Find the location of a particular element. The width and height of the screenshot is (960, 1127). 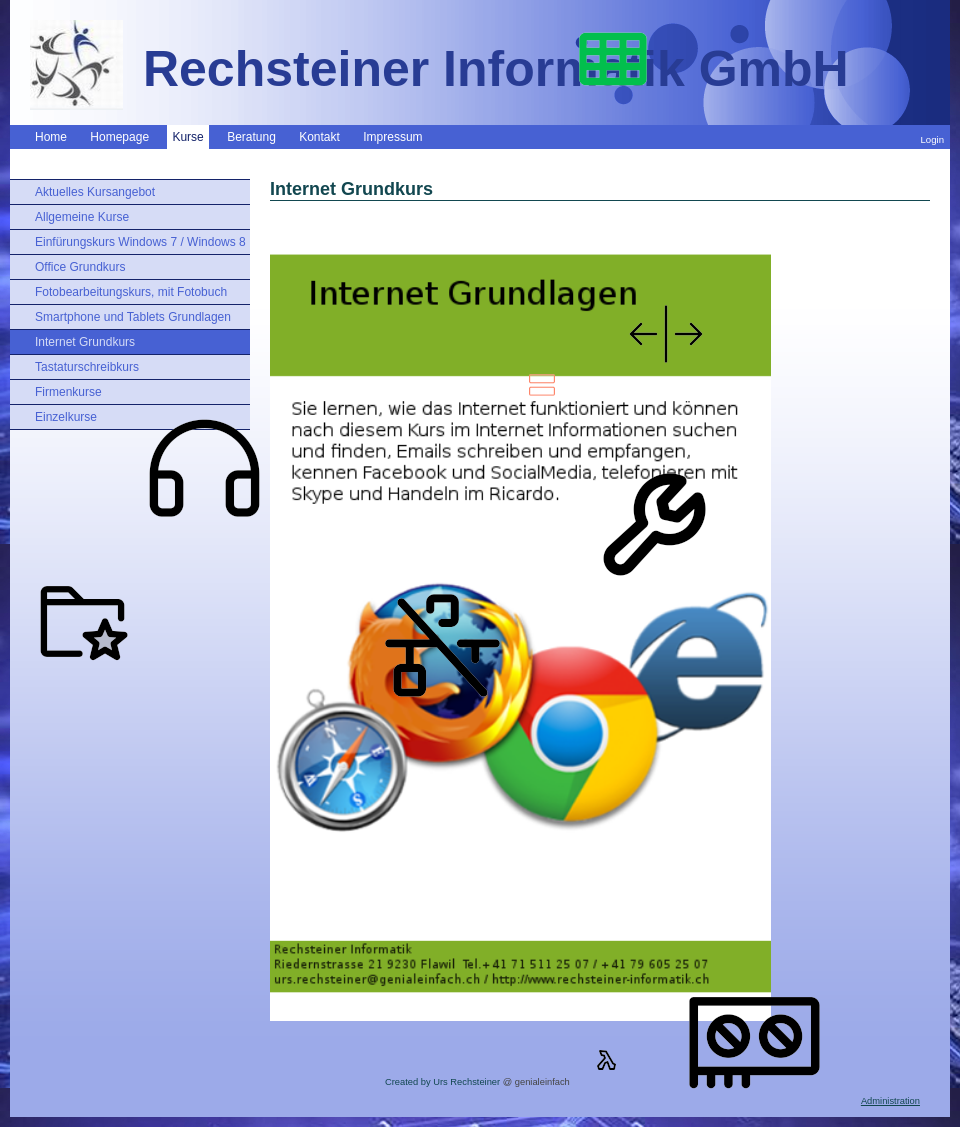

access settings or configuration options is located at coordinates (654, 524).